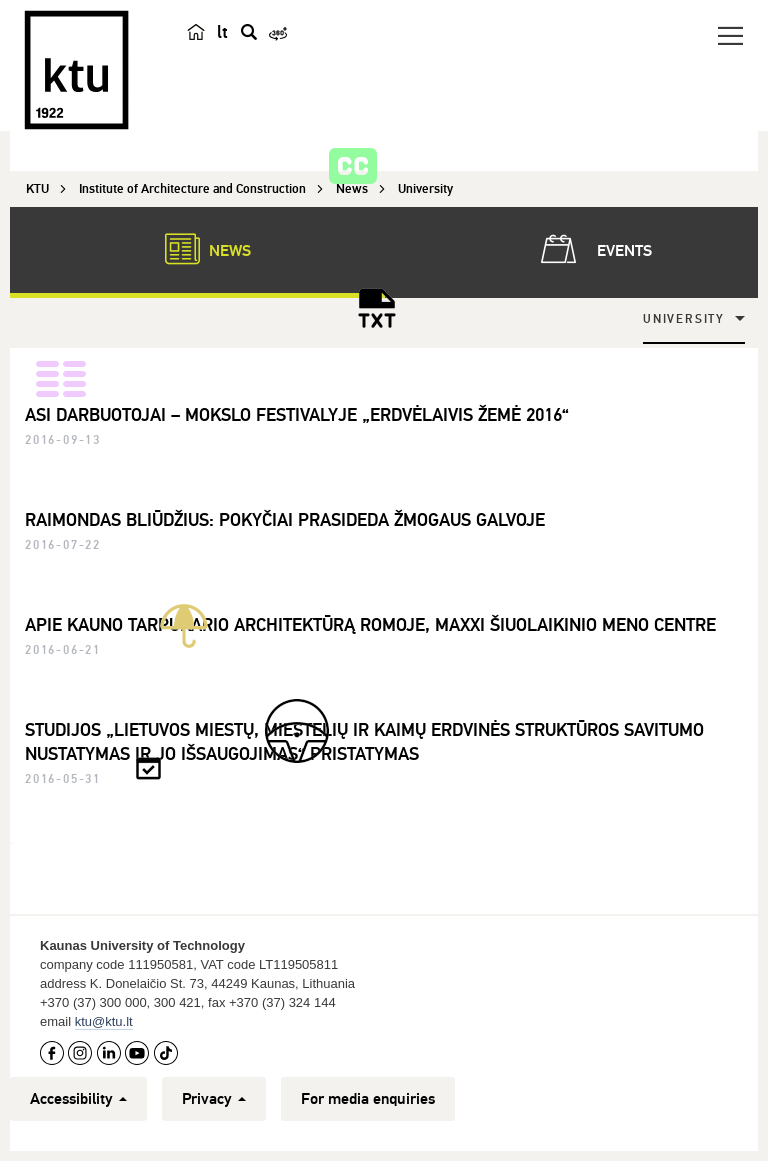 The width and height of the screenshot is (768, 1161). What do you see at coordinates (61, 380) in the screenshot?
I see `switch to multi-column text layout` at bounding box center [61, 380].